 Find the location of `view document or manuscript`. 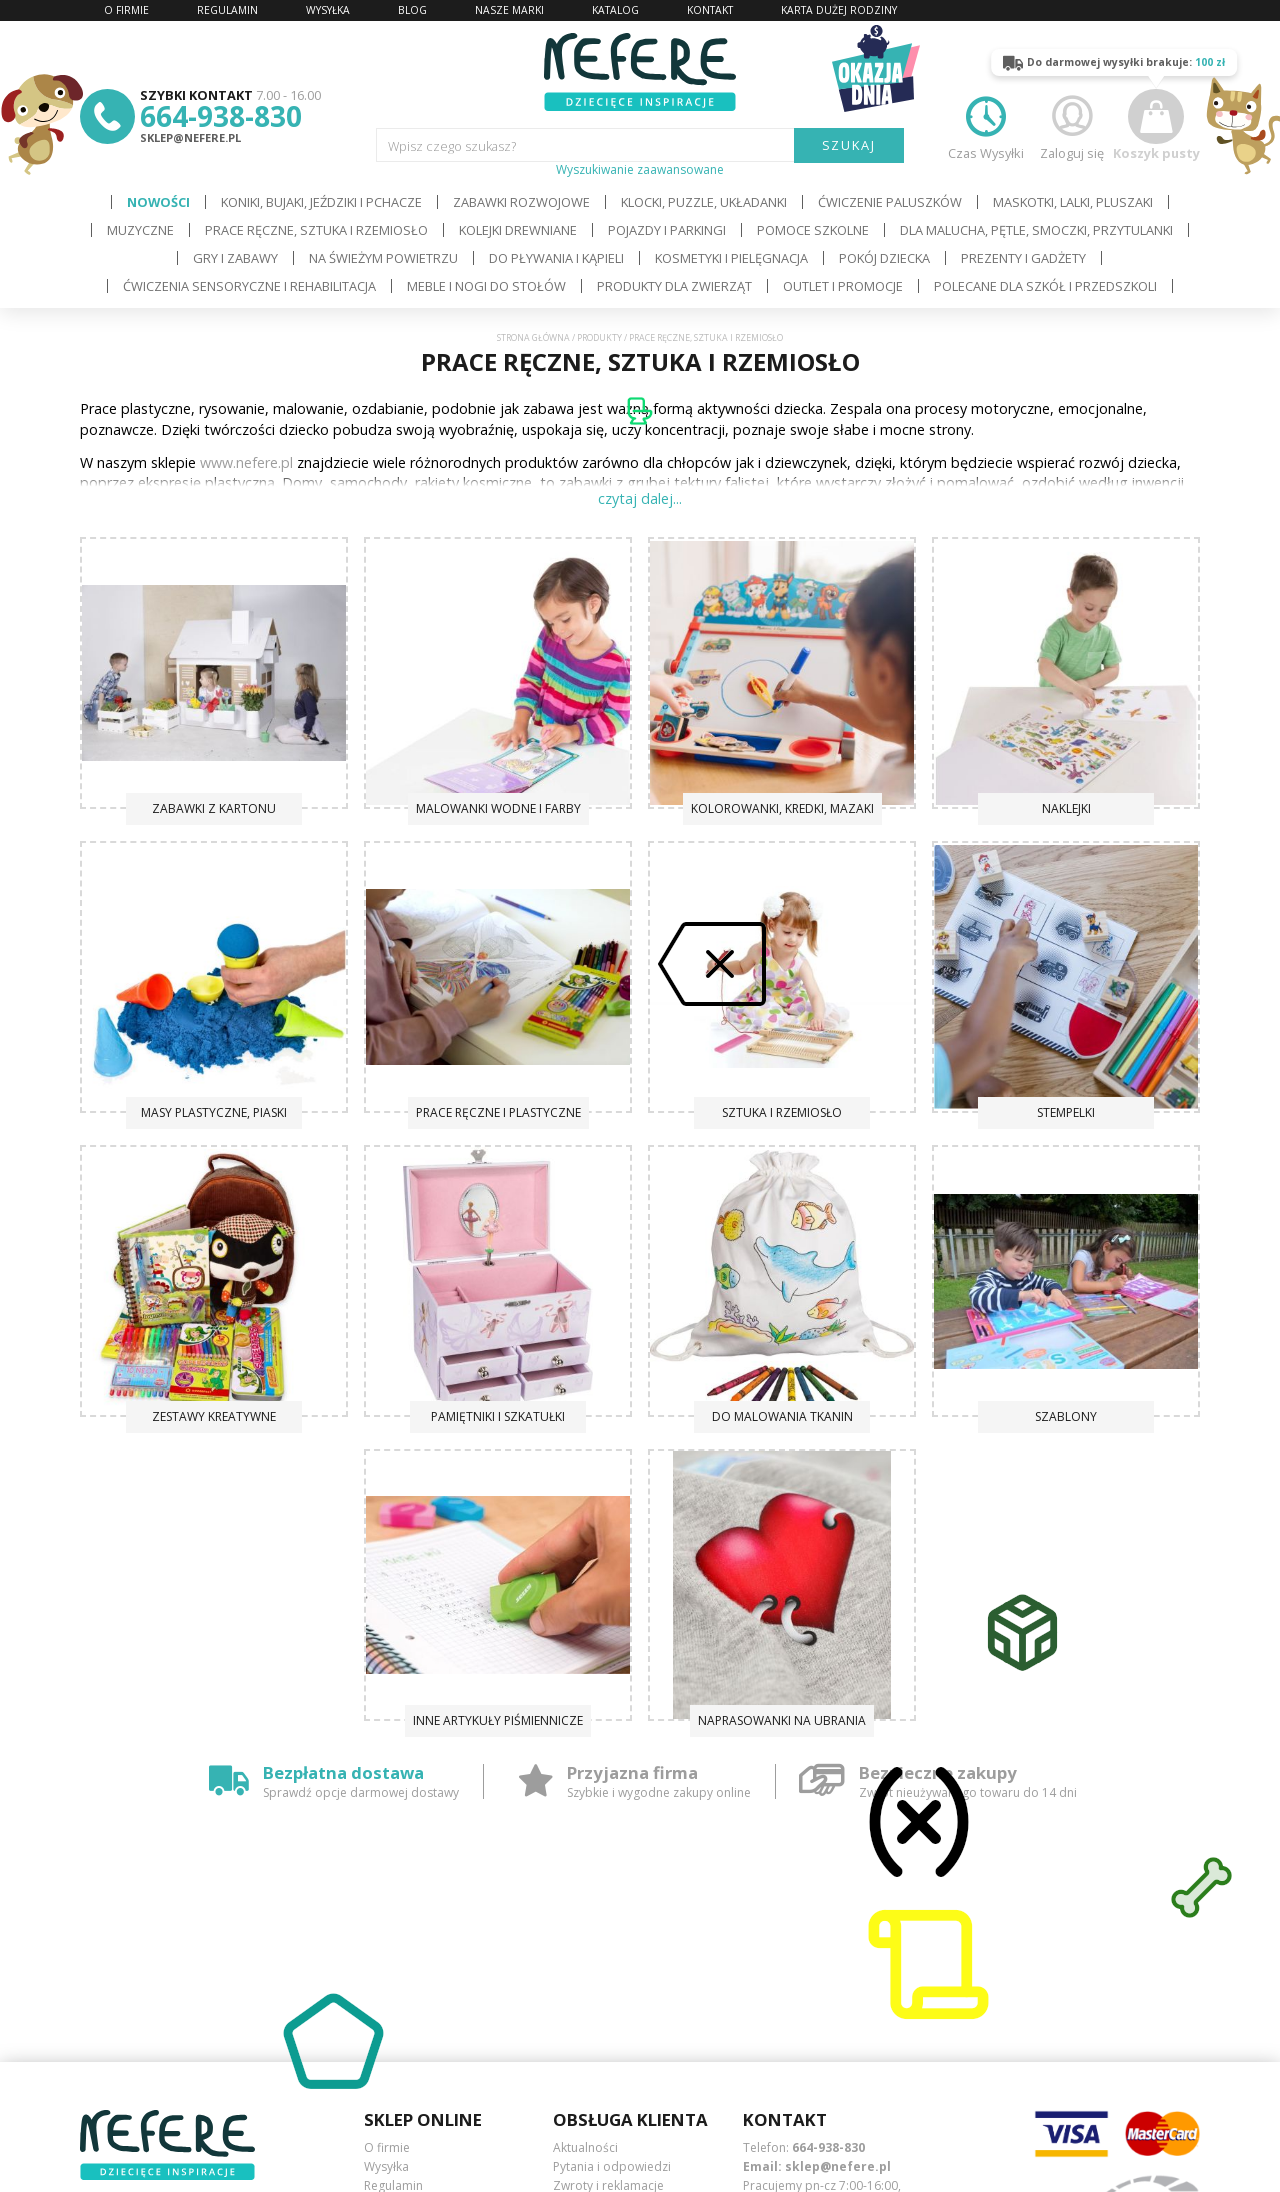

view document or manuscript is located at coordinates (928, 1964).